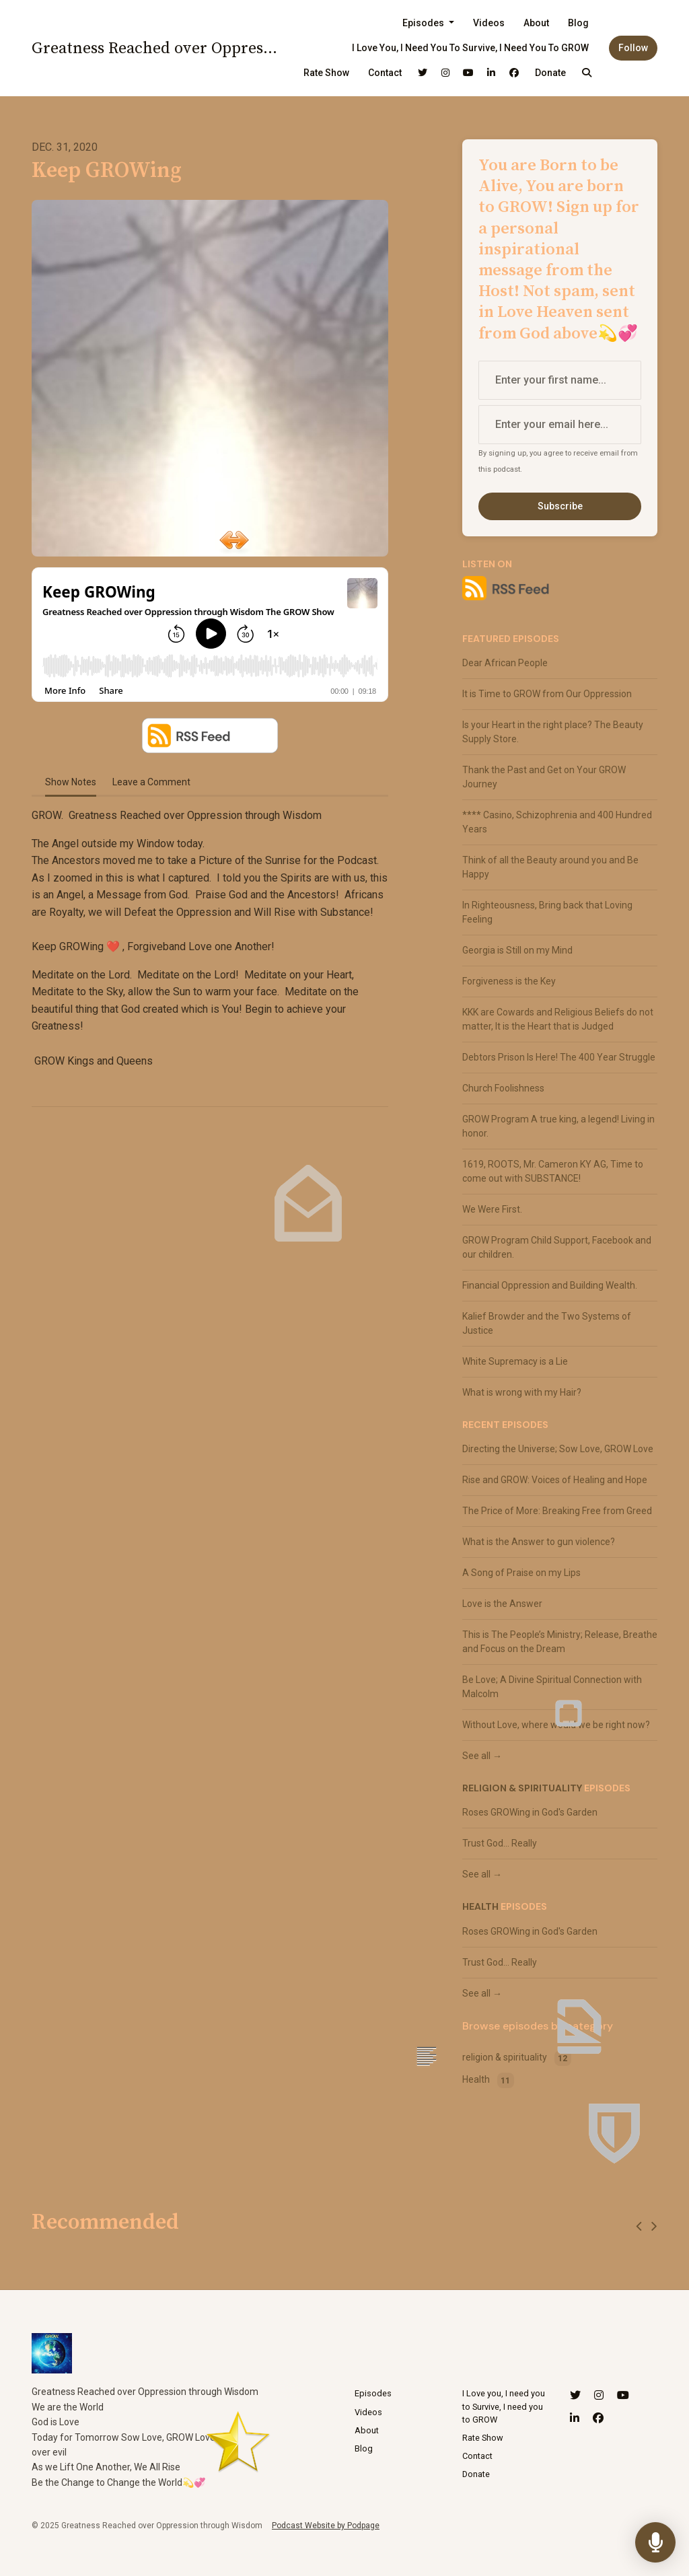 The width and height of the screenshot is (689, 2576). What do you see at coordinates (427, 2056) in the screenshot?
I see `align text to the left` at bounding box center [427, 2056].